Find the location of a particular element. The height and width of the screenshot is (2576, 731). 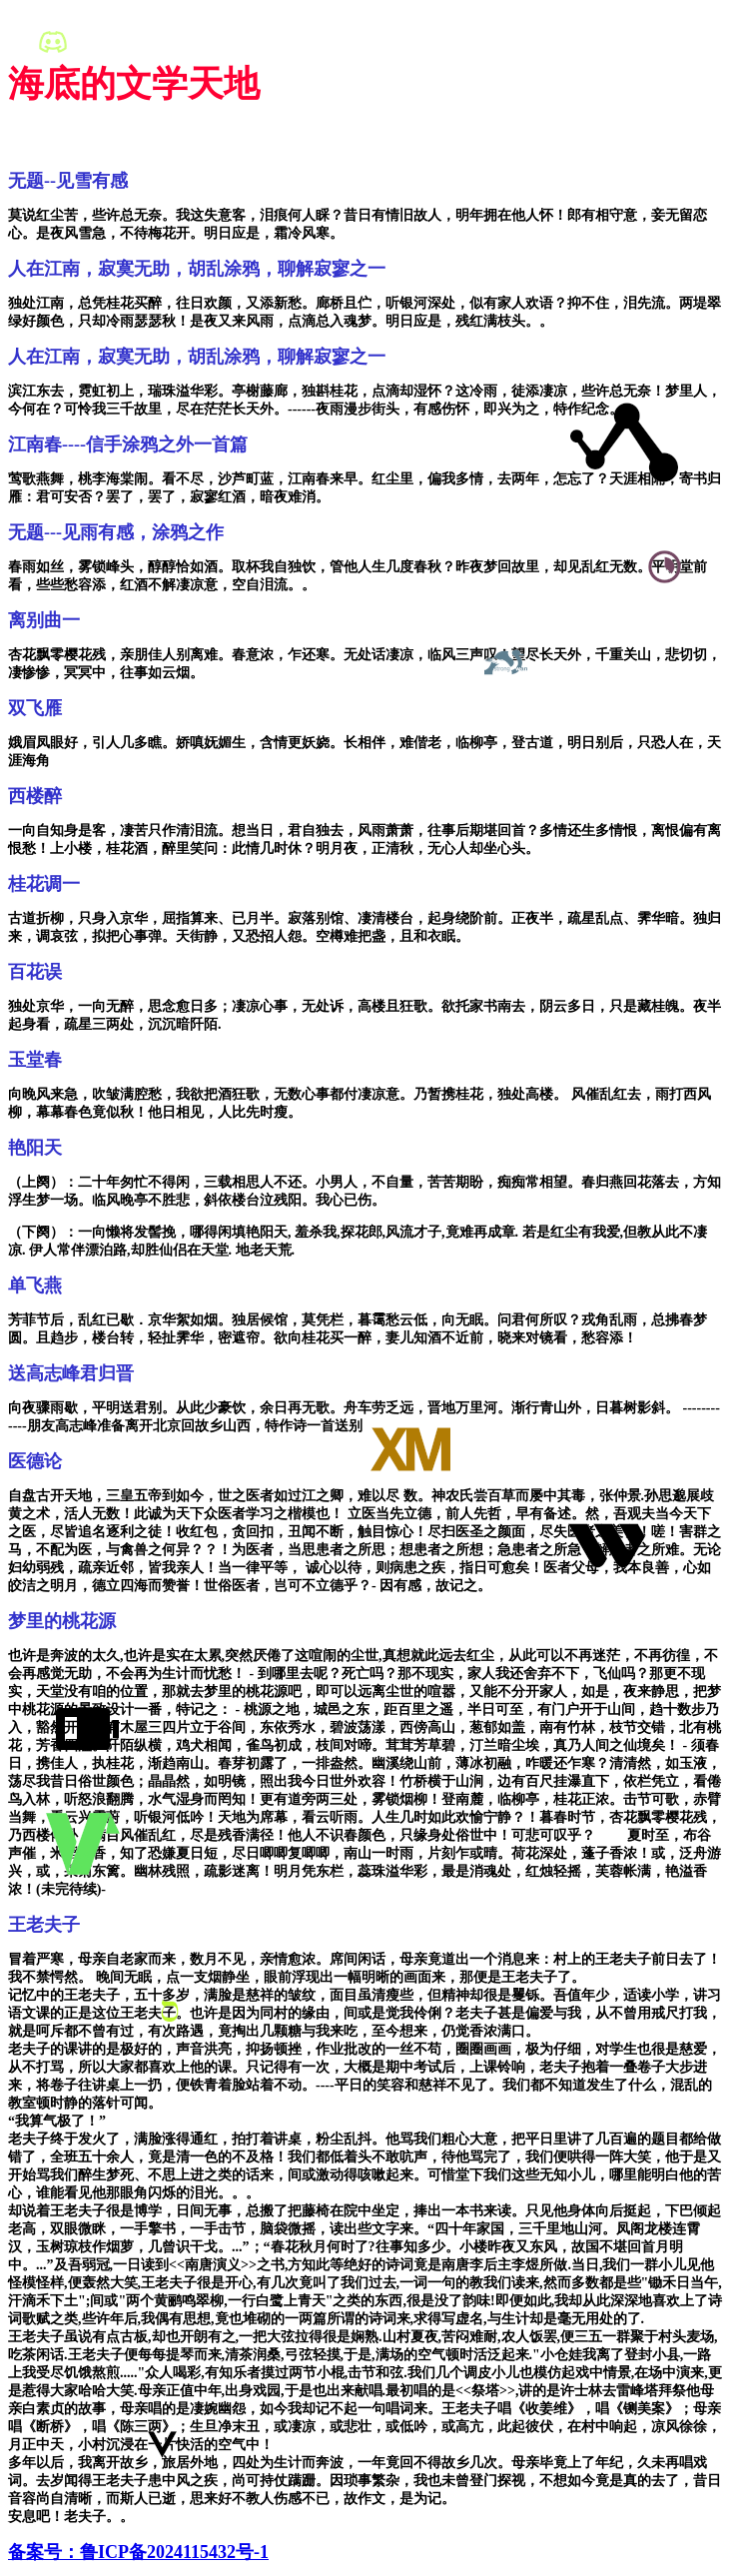

vega visualization library logo is located at coordinates (83, 1844).